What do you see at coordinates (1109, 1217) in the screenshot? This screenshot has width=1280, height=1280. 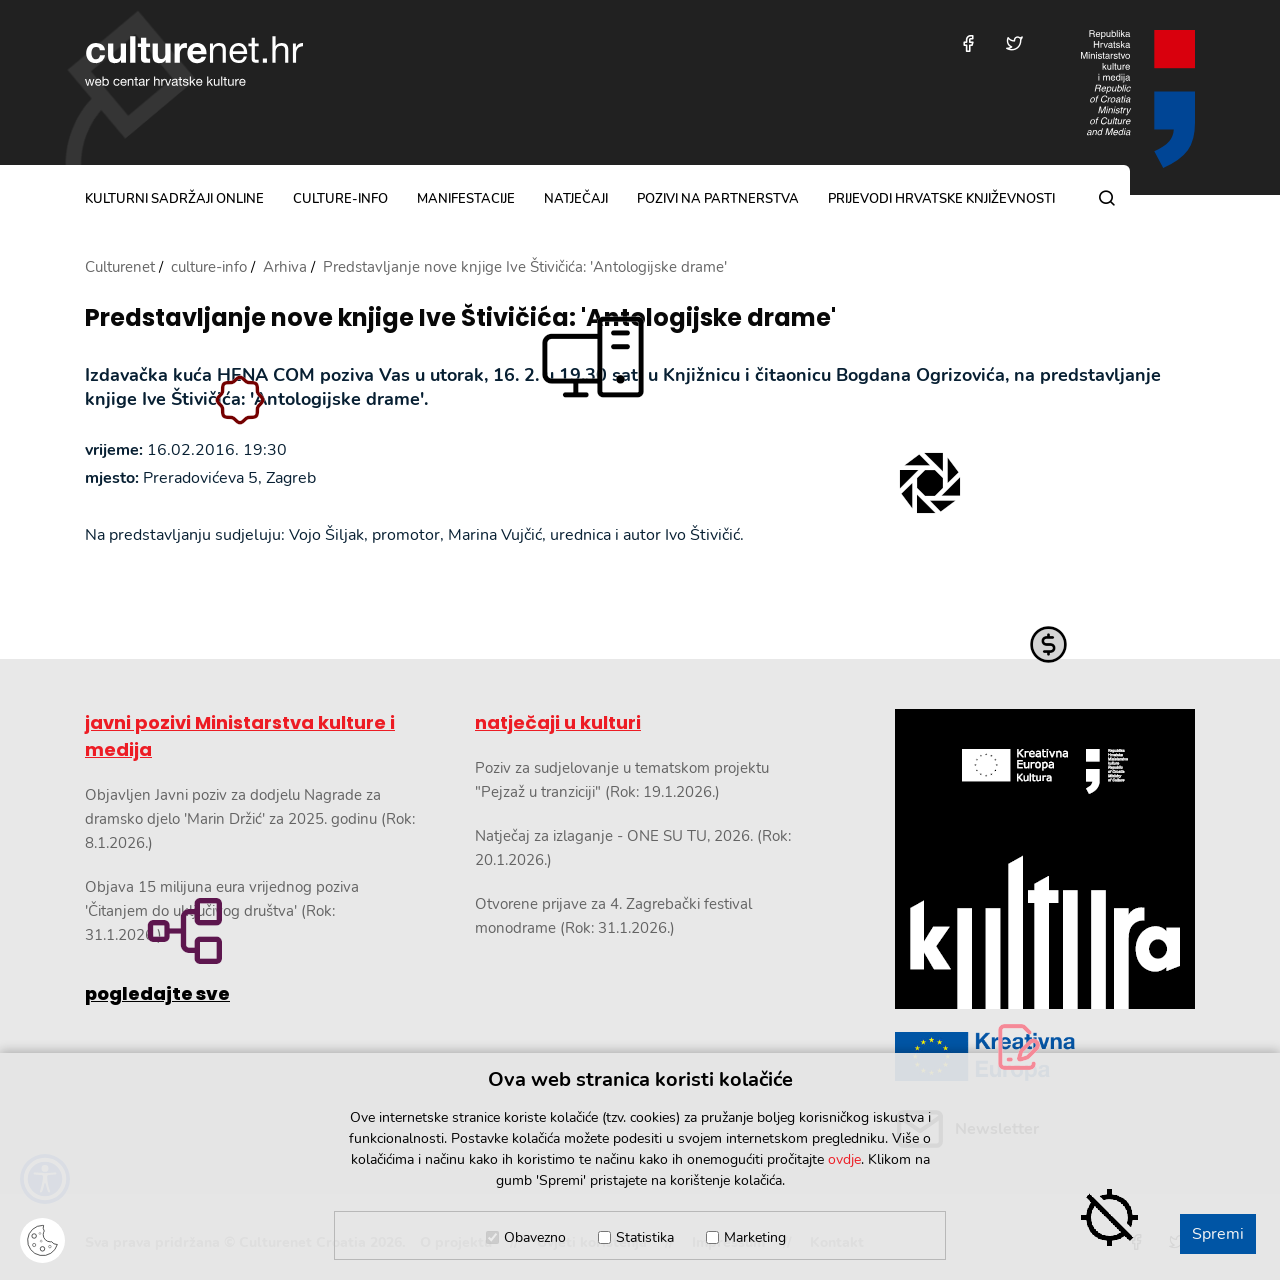 I see `indicates GPS is turned off` at bounding box center [1109, 1217].